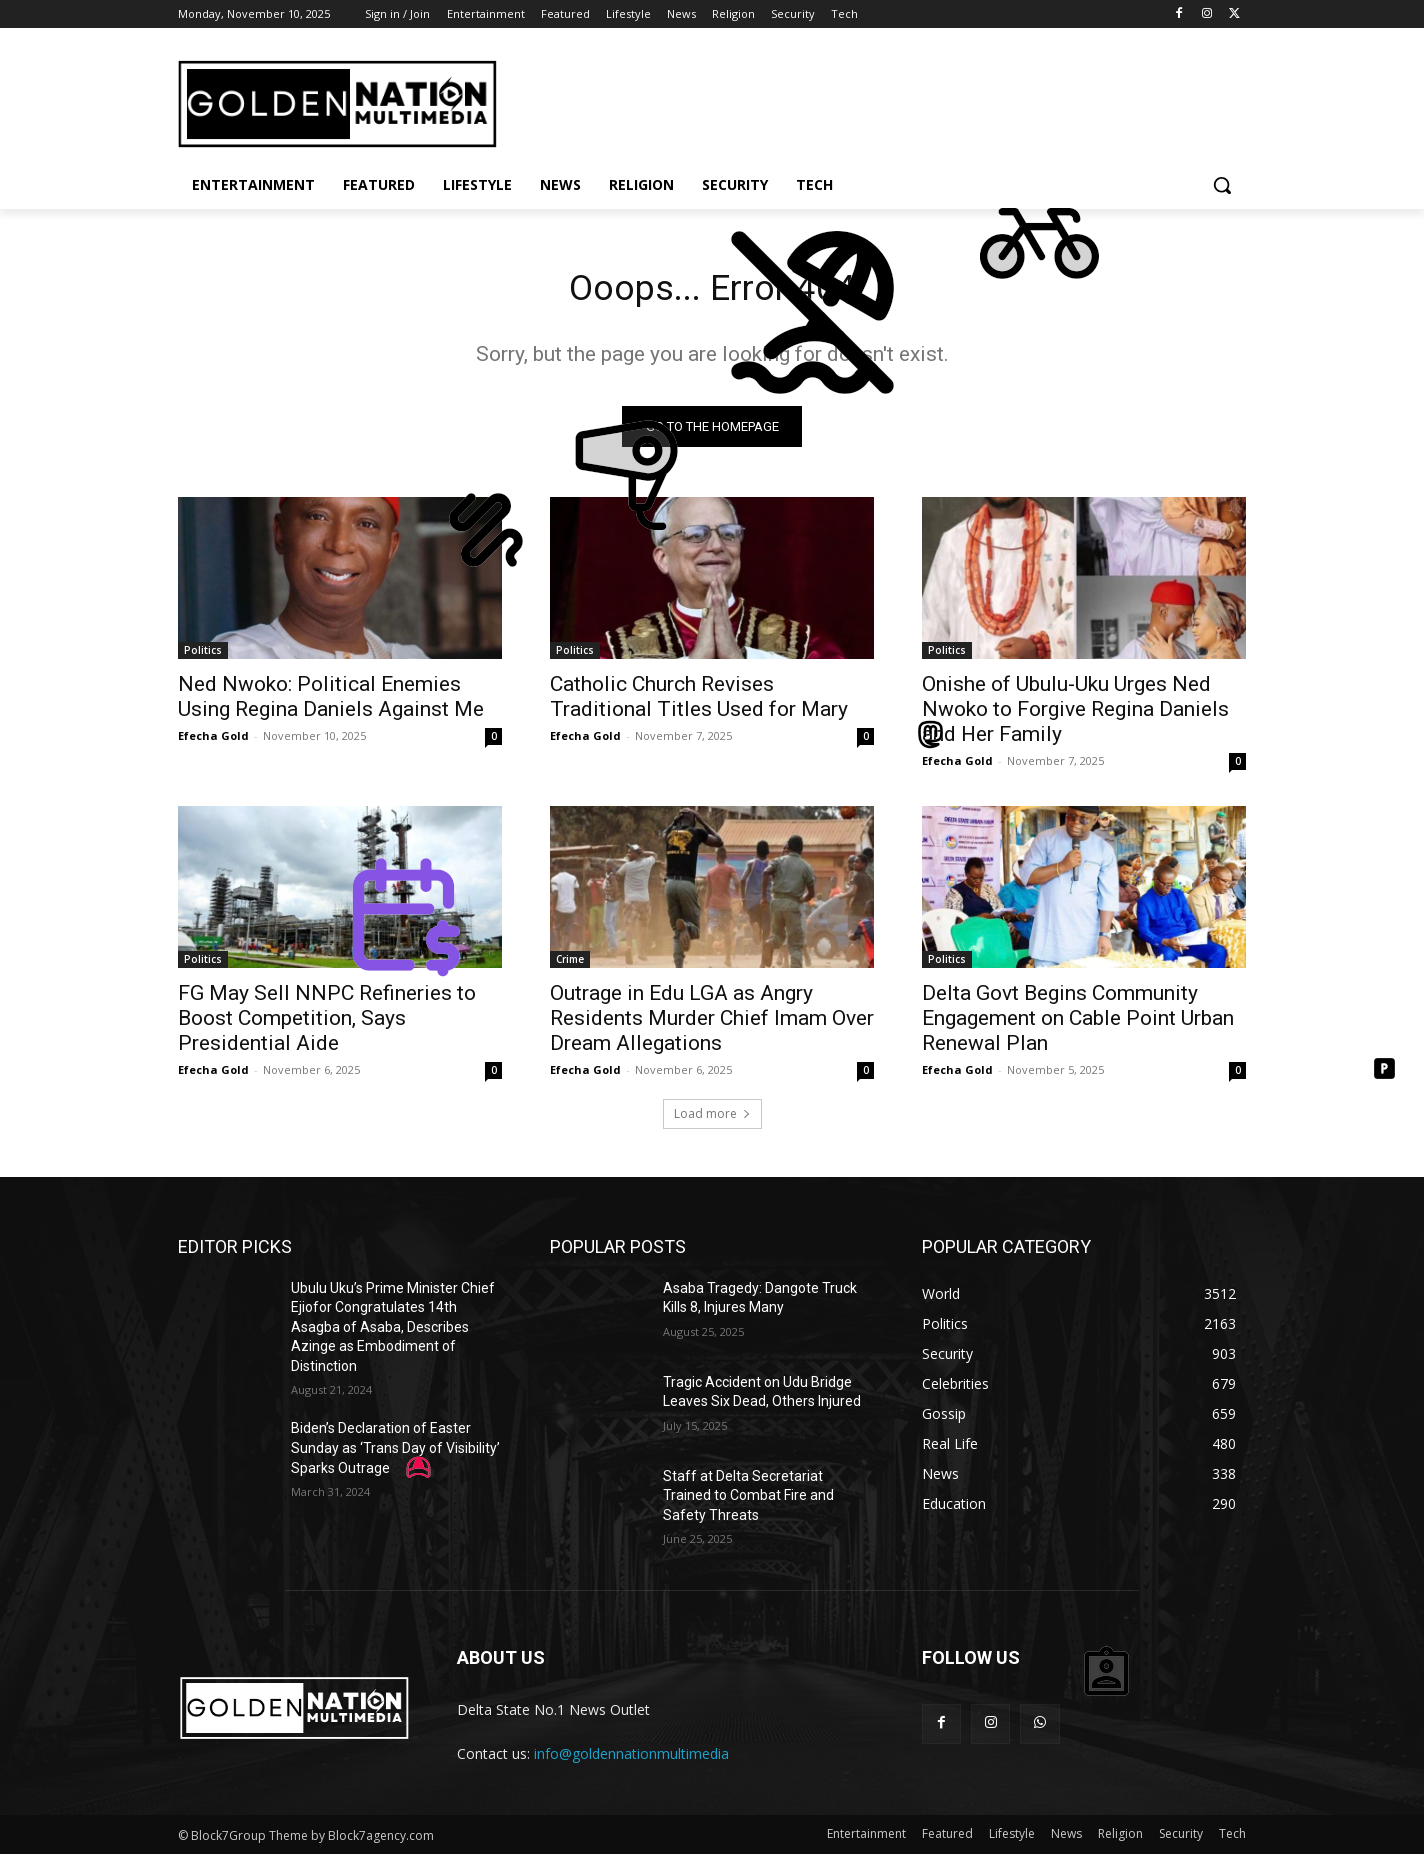  I want to click on open Mastodon app, so click(930, 734).